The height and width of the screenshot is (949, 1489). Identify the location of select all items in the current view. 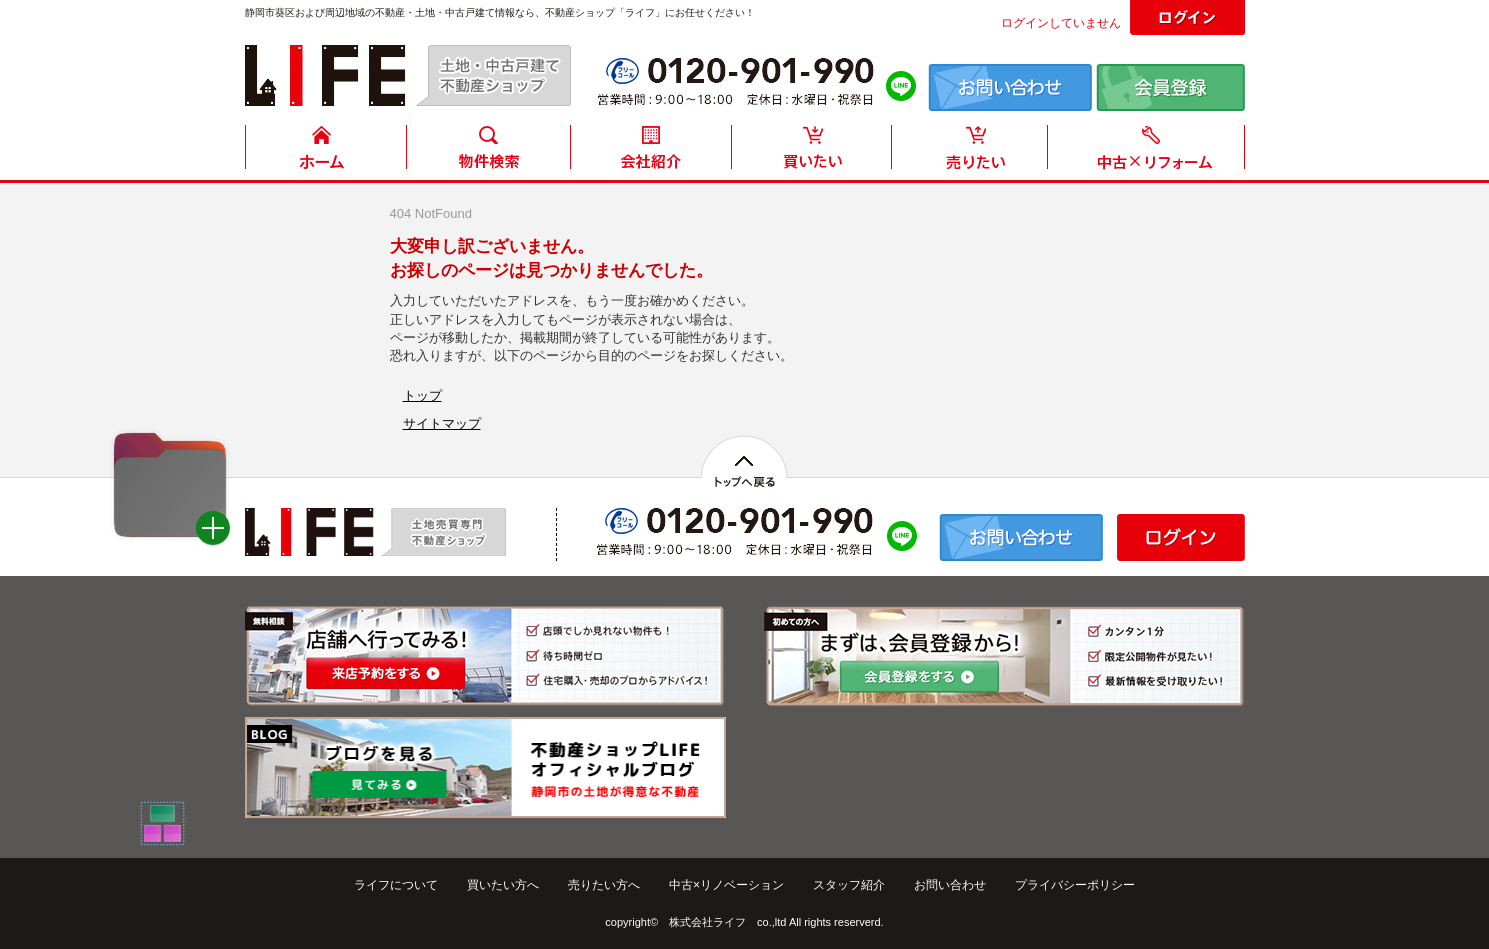
(162, 823).